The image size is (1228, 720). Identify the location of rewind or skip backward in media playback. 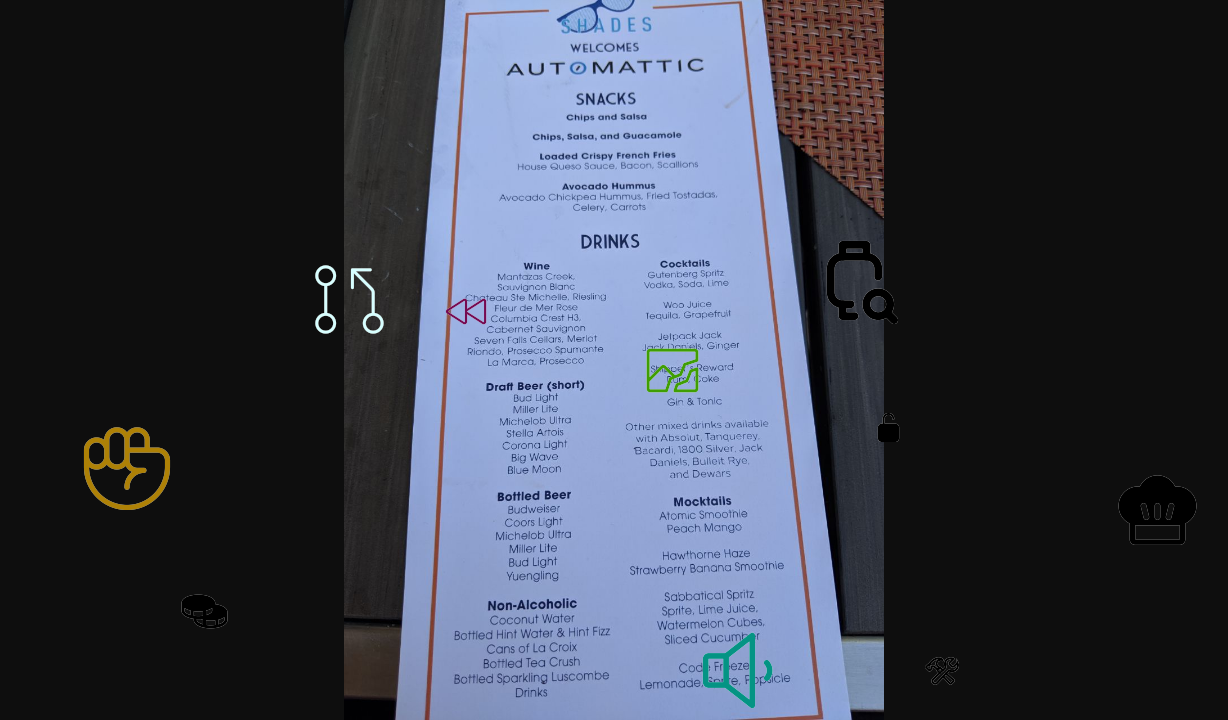
(467, 311).